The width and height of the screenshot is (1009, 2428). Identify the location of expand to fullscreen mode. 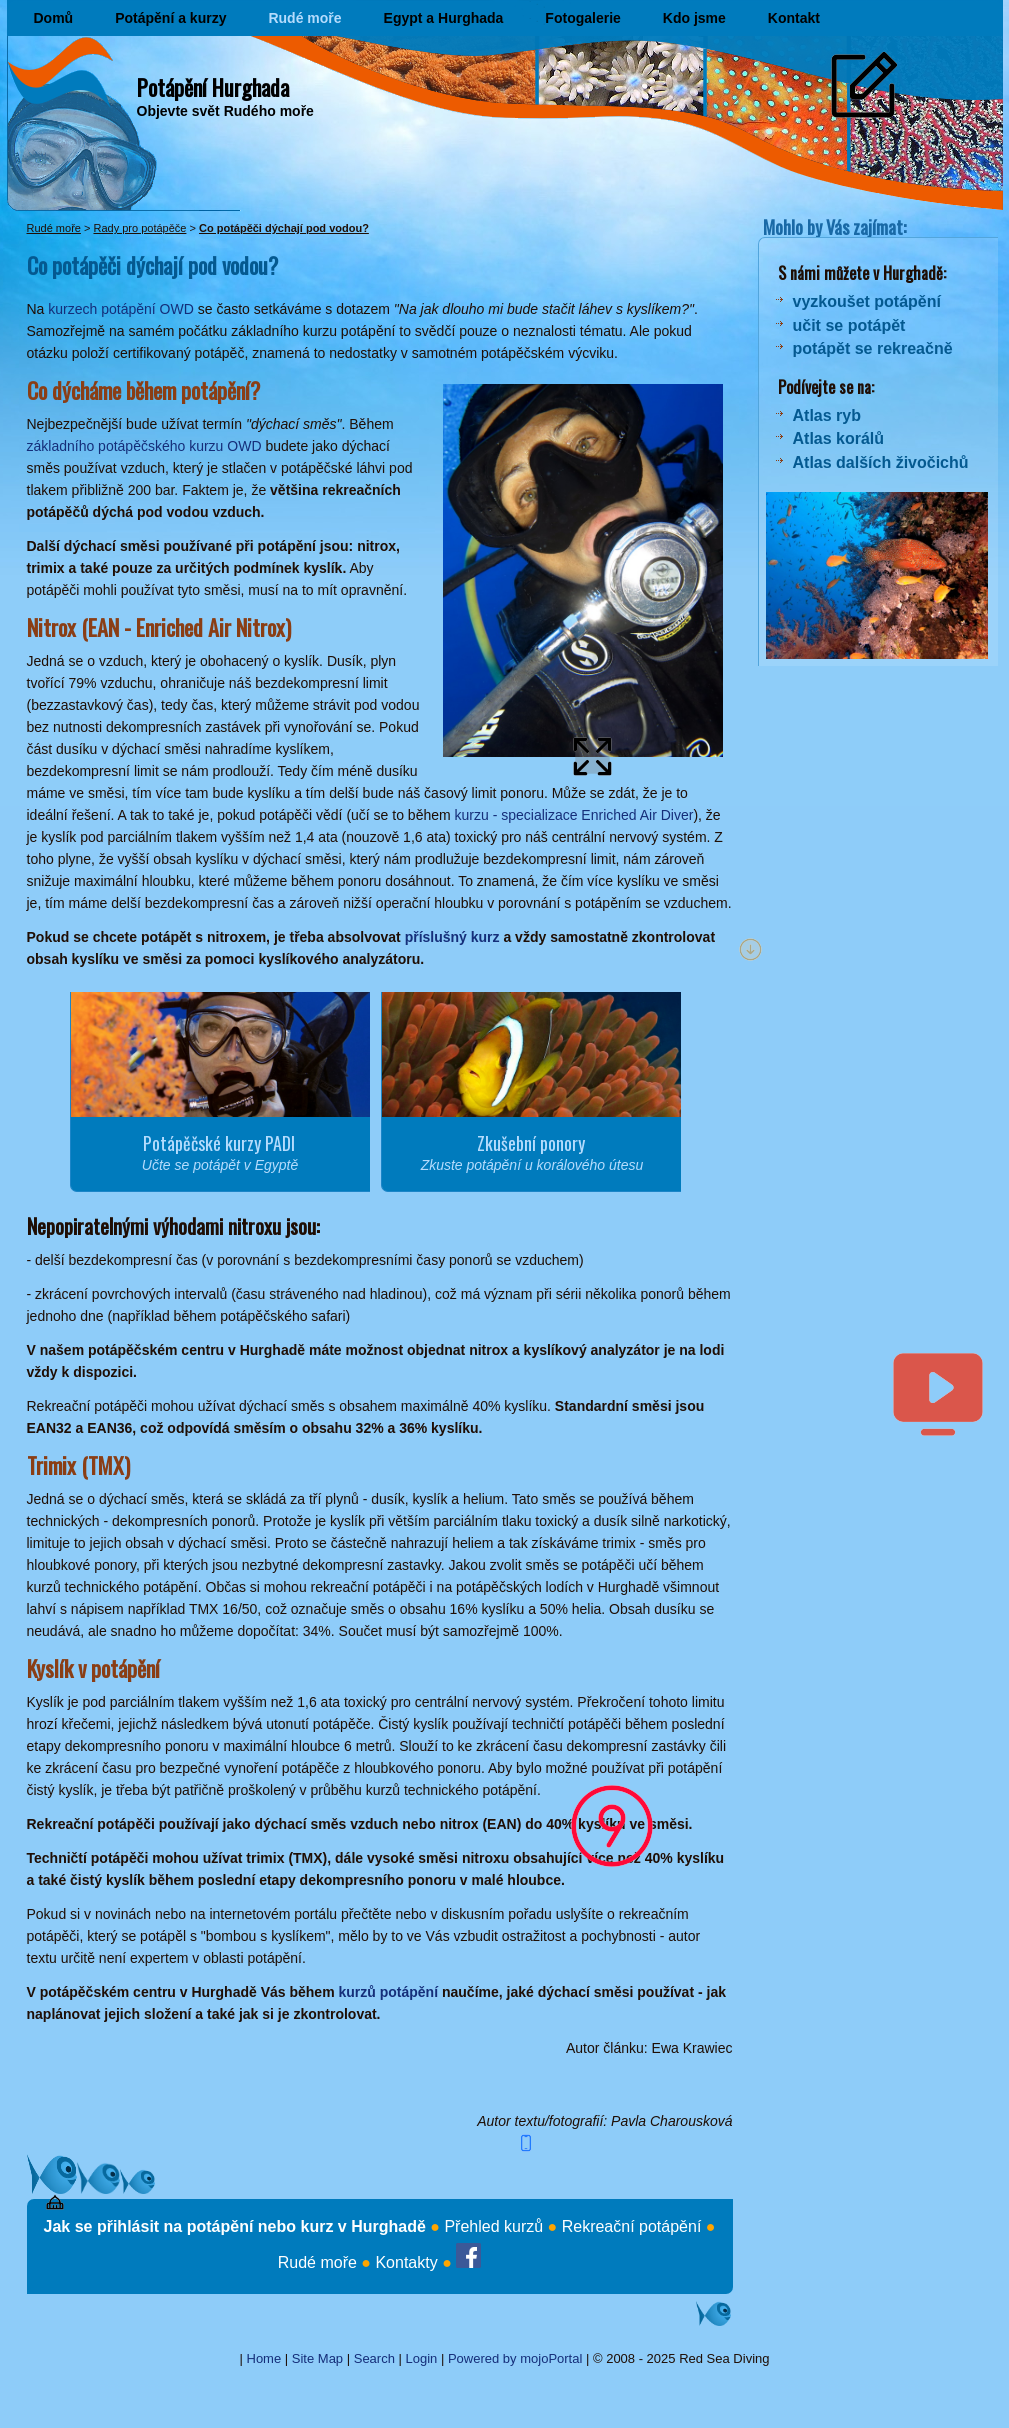
(592, 756).